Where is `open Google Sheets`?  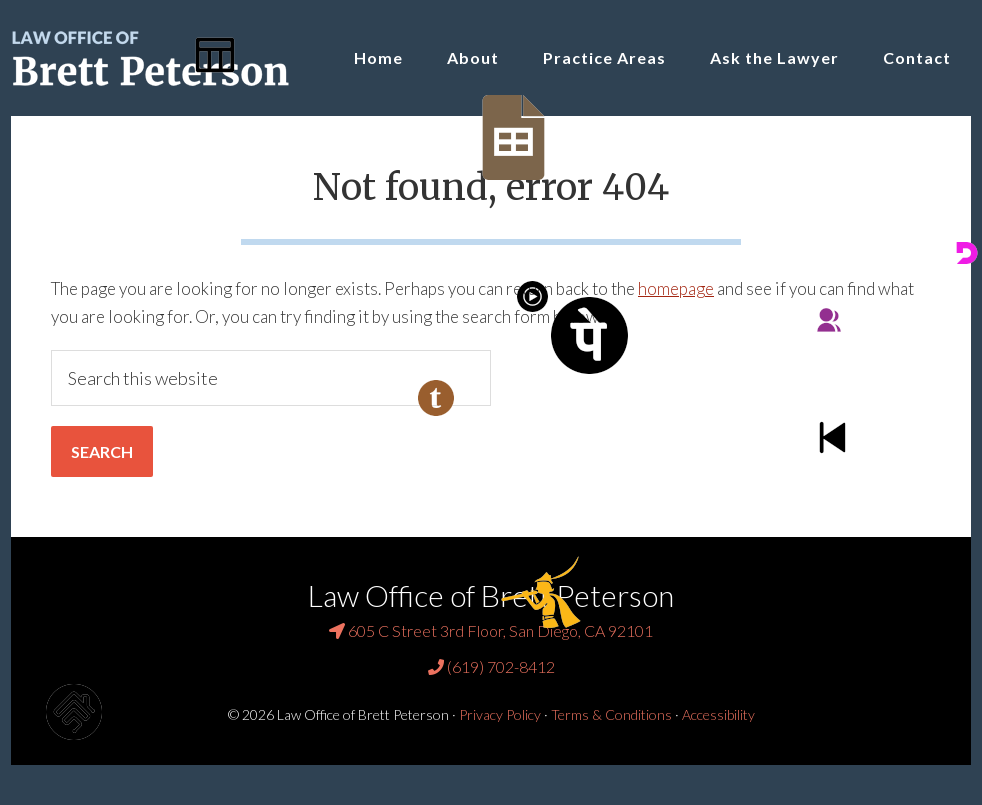
open Google Sheets is located at coordinates (513, 137).